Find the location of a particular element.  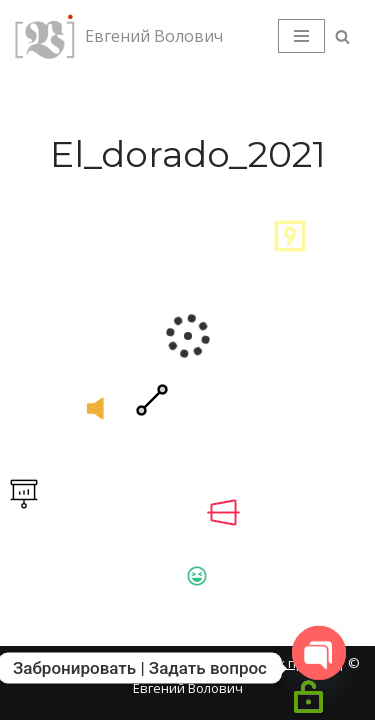

draw a line between two points is located at coordinates (152, 400).